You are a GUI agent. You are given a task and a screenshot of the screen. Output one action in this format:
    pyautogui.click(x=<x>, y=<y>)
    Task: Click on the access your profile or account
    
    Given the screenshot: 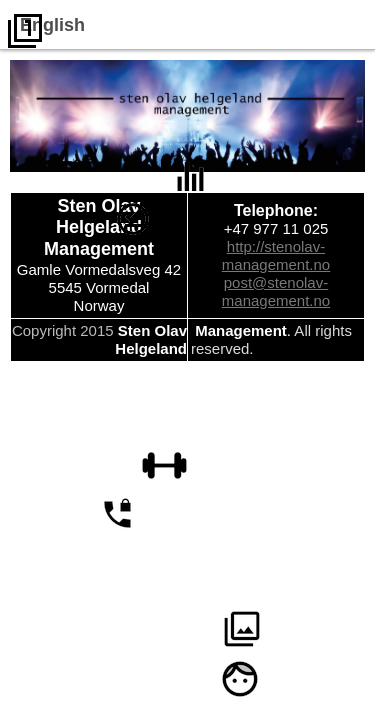 What is the action you would take?
    pyautogui.click(x=240, y=679)
    